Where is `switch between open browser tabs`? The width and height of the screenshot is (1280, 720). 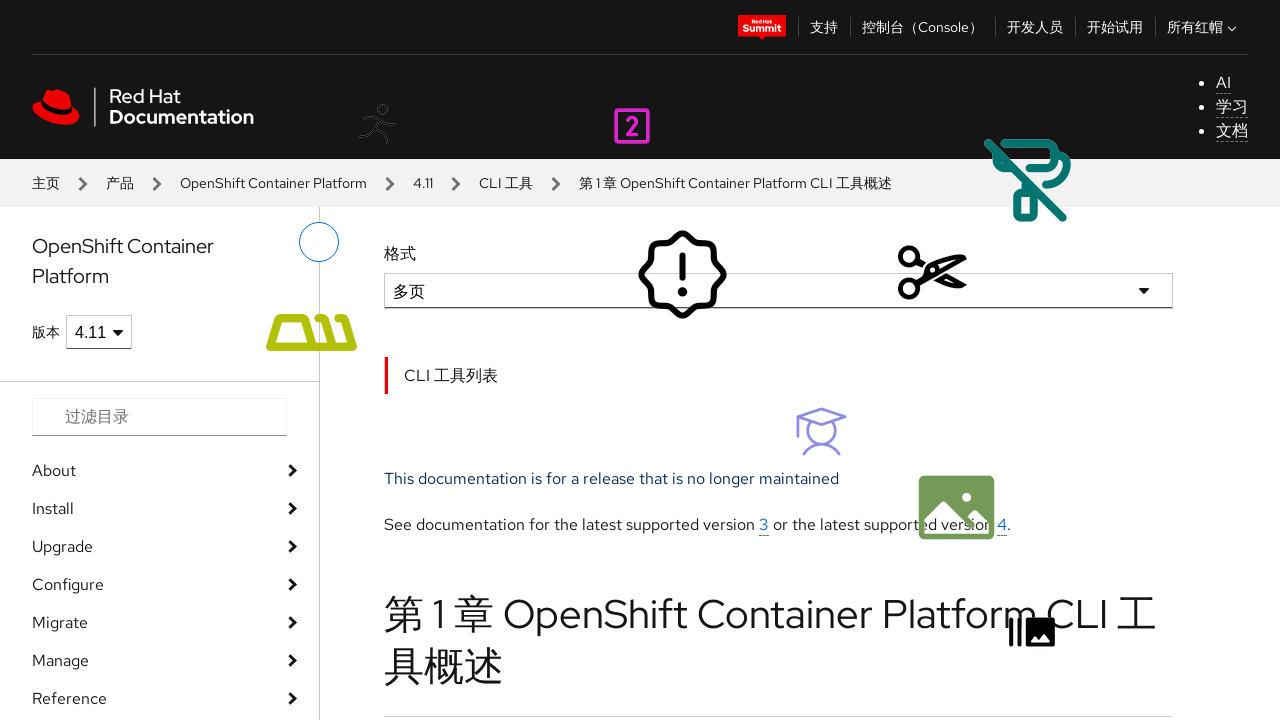
switch between open browser tabs is located at coordinates (311, 332).